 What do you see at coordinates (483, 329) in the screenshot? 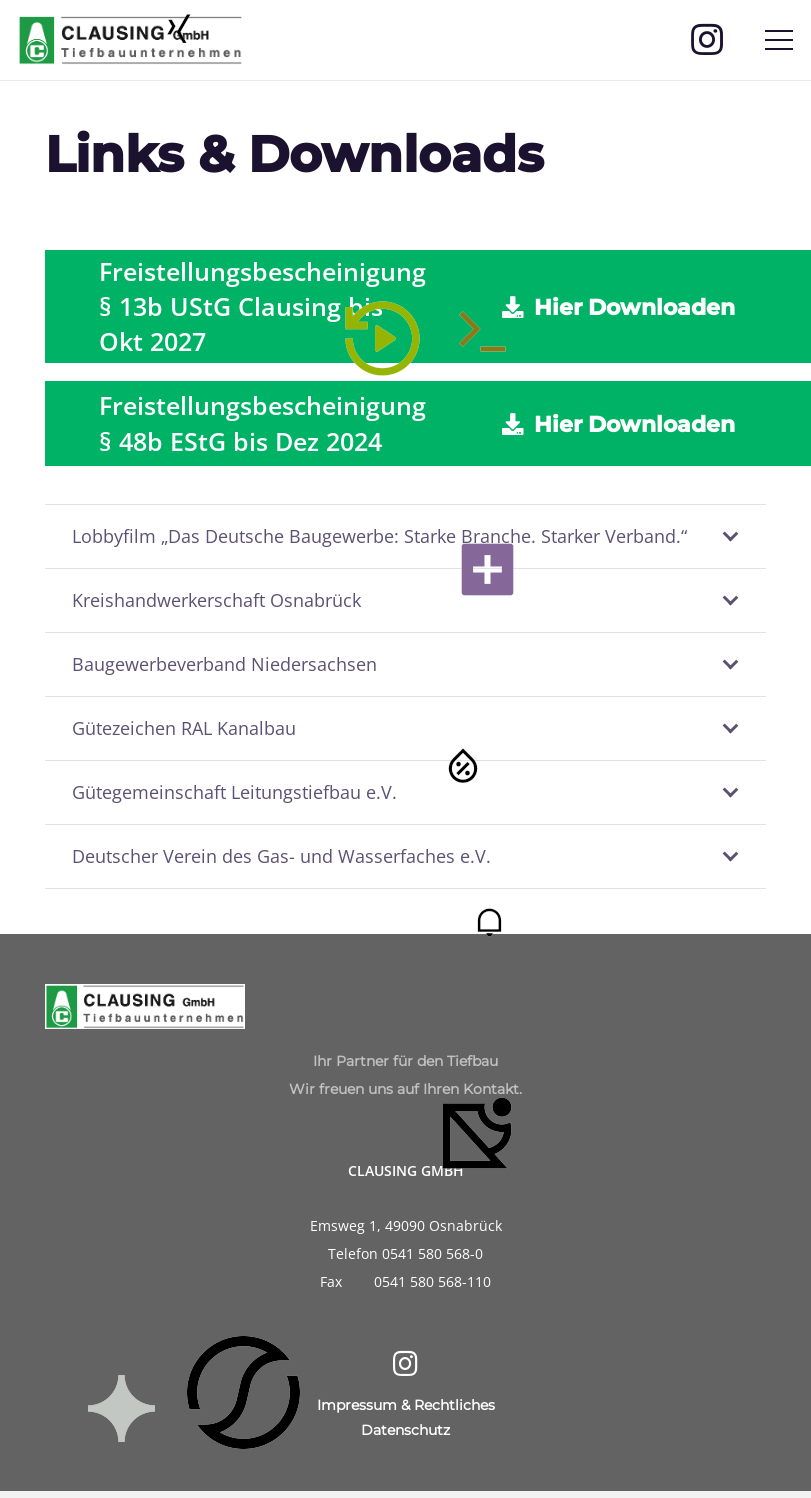
I see `open the command line terminal` at bounding box center [483, 329].